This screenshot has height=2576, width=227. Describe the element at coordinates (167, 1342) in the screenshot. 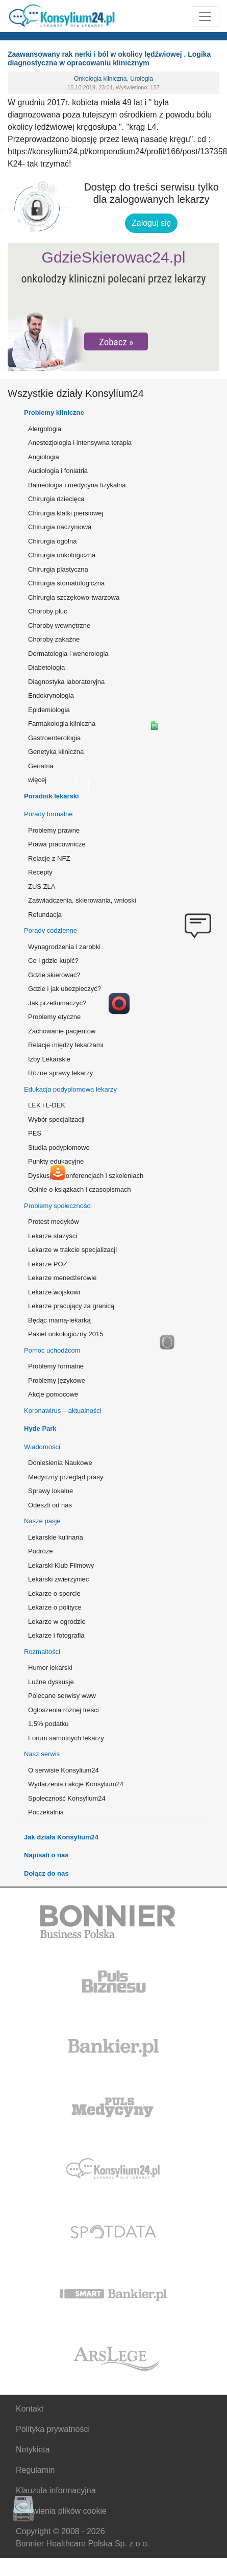

I see `open the Apple Watch companion app` at that location.